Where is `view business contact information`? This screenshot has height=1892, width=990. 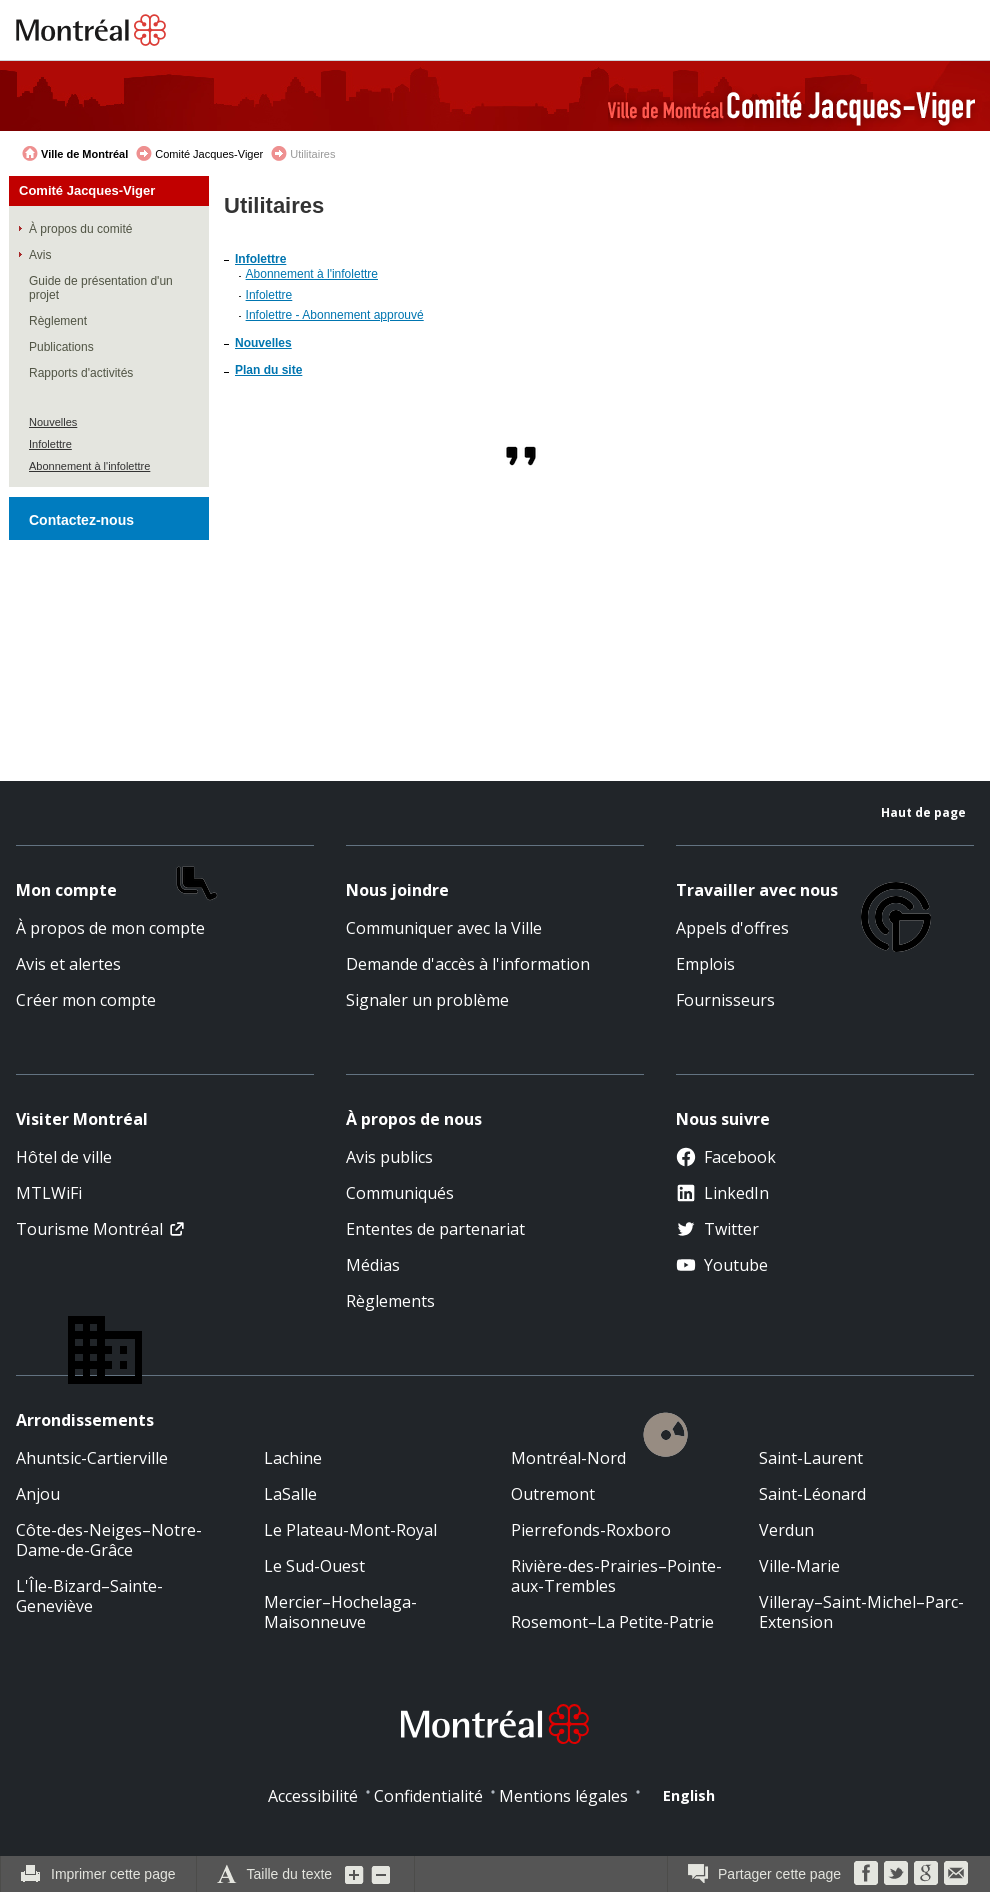
view business contact information is located at coordinates (105, 1350).